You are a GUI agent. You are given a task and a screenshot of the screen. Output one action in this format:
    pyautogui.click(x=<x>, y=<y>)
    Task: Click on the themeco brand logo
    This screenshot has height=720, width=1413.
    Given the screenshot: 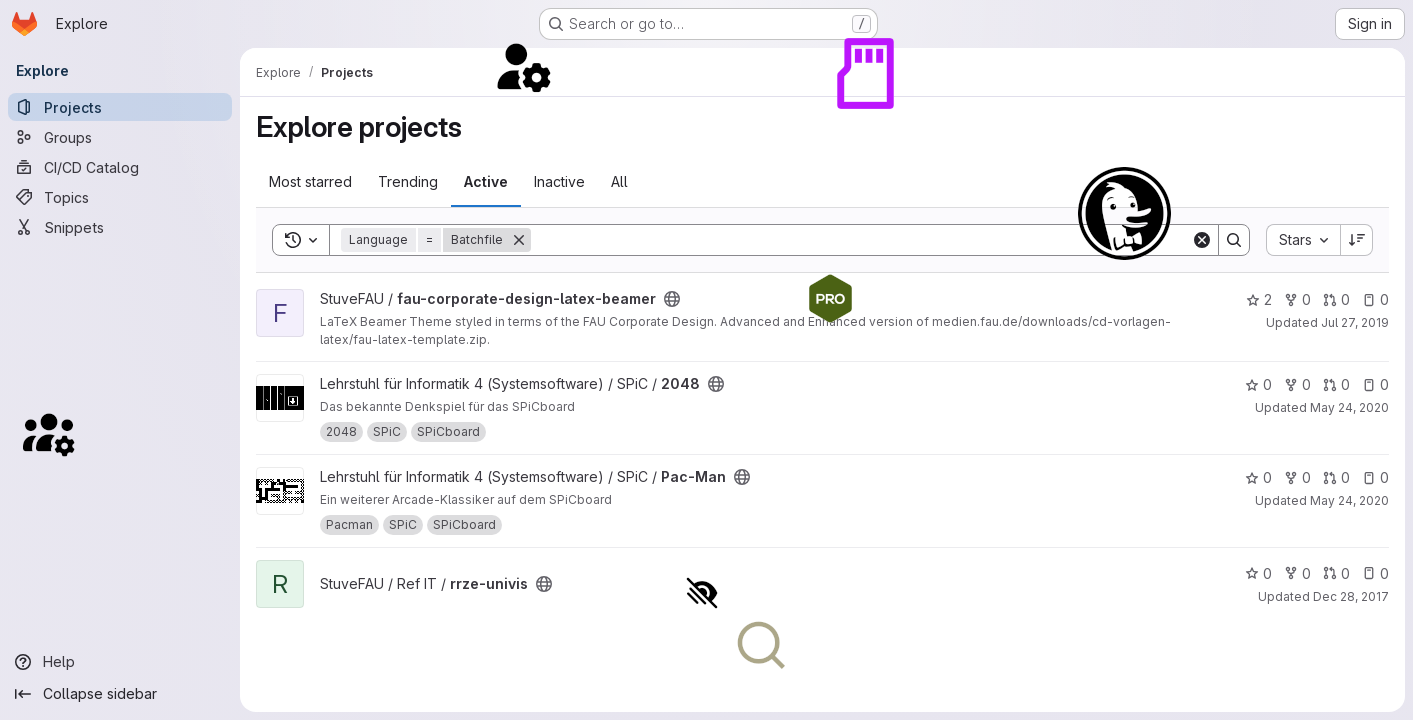 What is the action you would take?
    pyautogui.click(x=830, y=298)
    